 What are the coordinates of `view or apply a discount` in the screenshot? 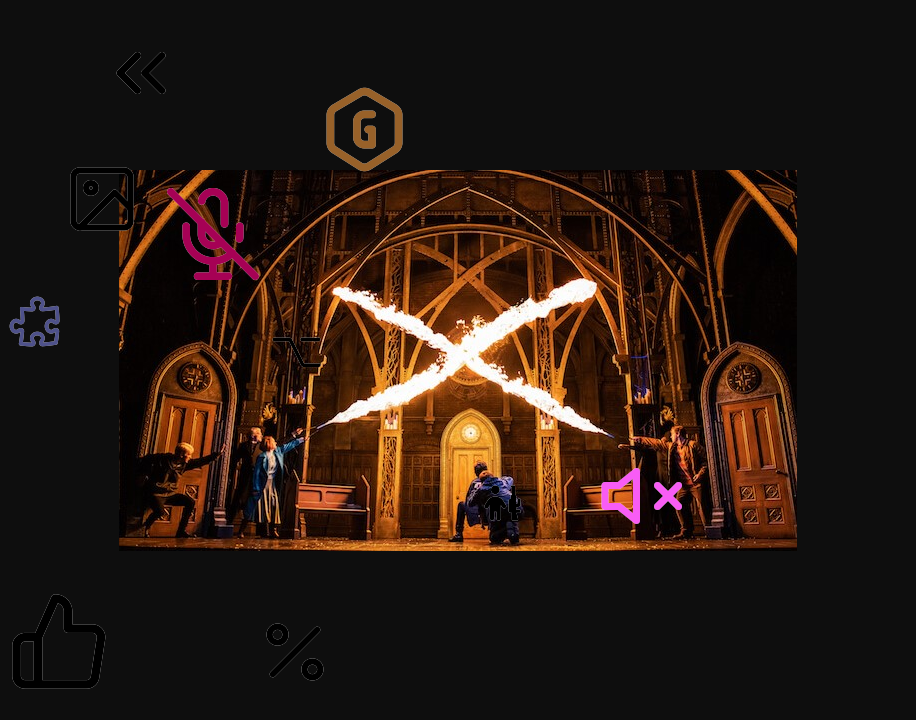 It's located at (295, 652).